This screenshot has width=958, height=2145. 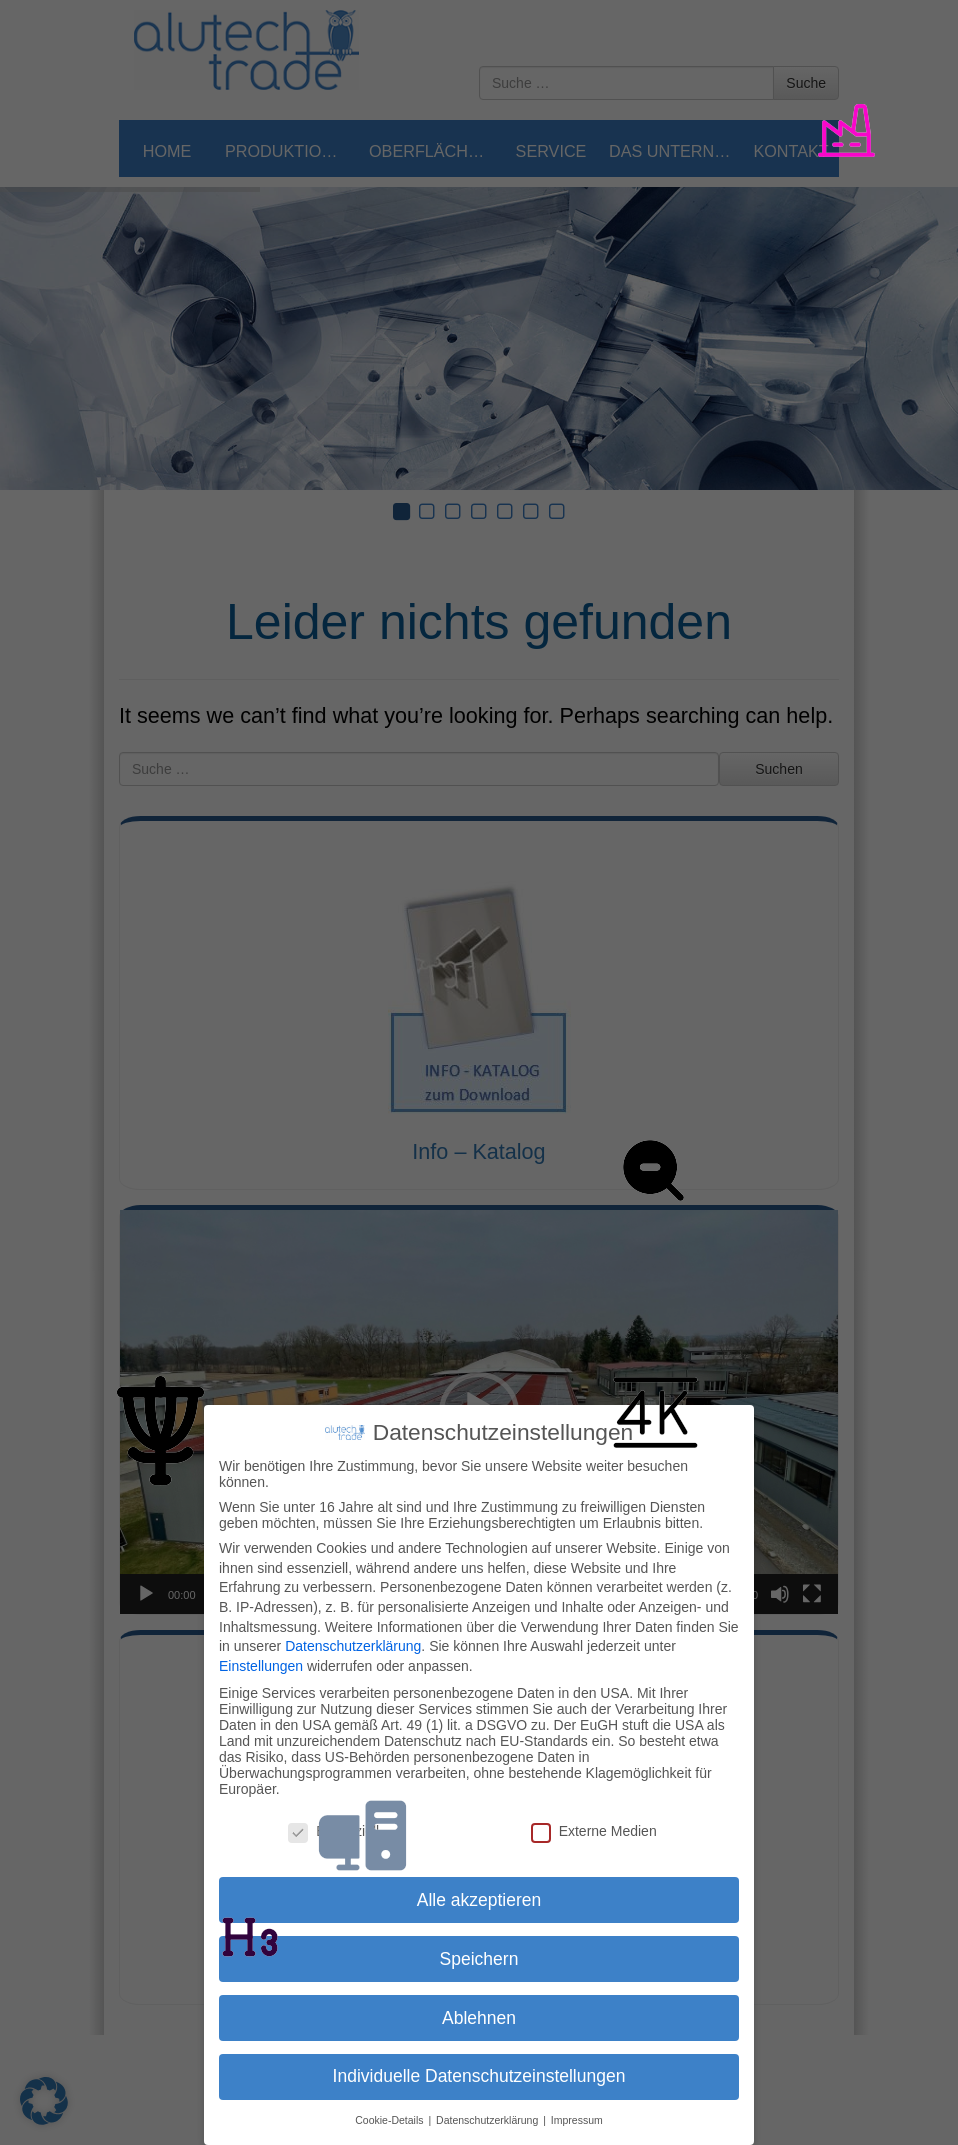 I want to click on access disc golf course information, so click(x=160, y=1430).